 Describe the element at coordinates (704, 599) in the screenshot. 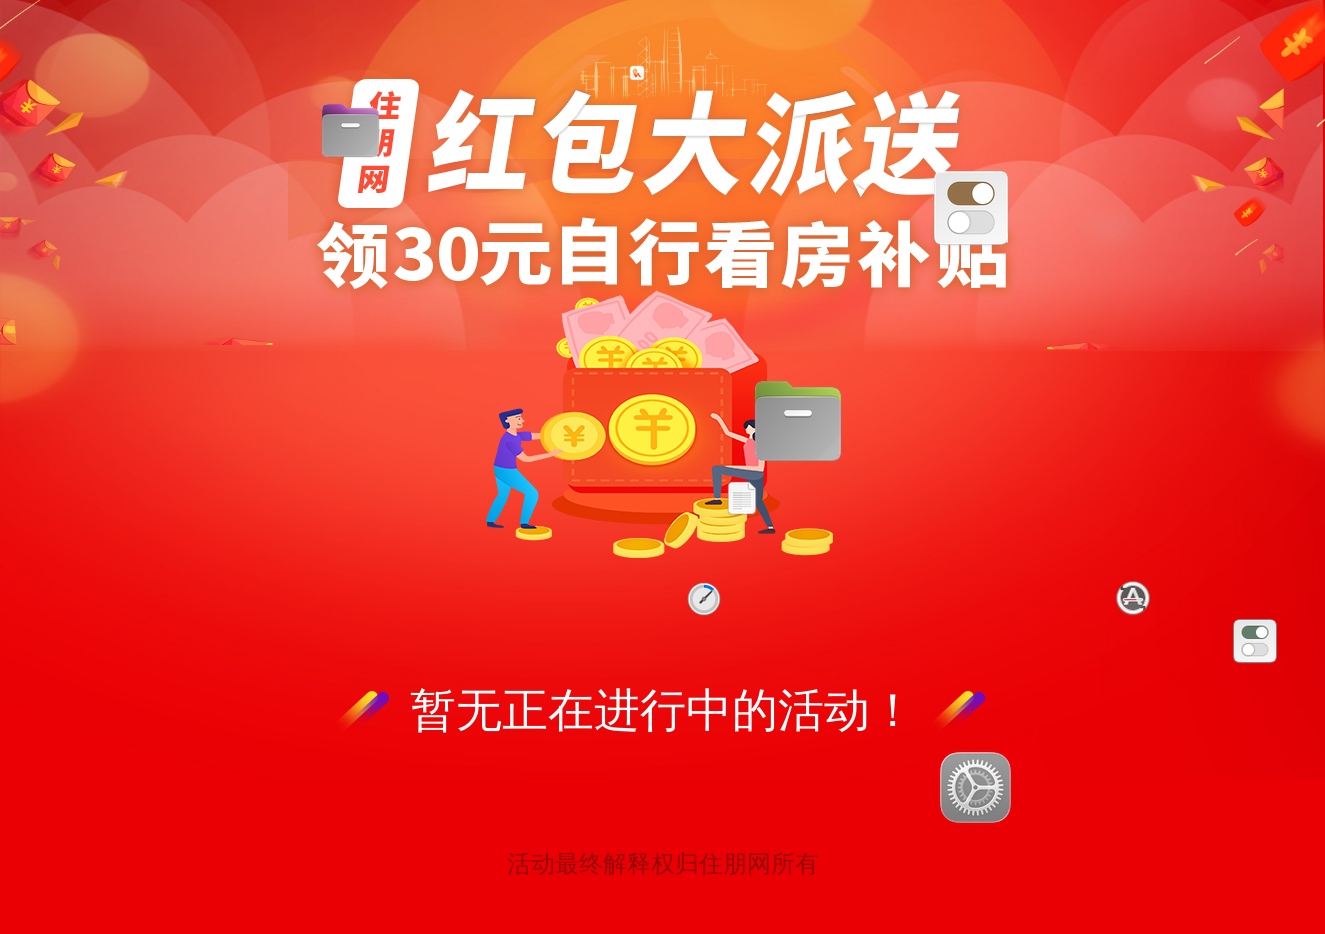

I see `open sysprof system profiler` at that location.